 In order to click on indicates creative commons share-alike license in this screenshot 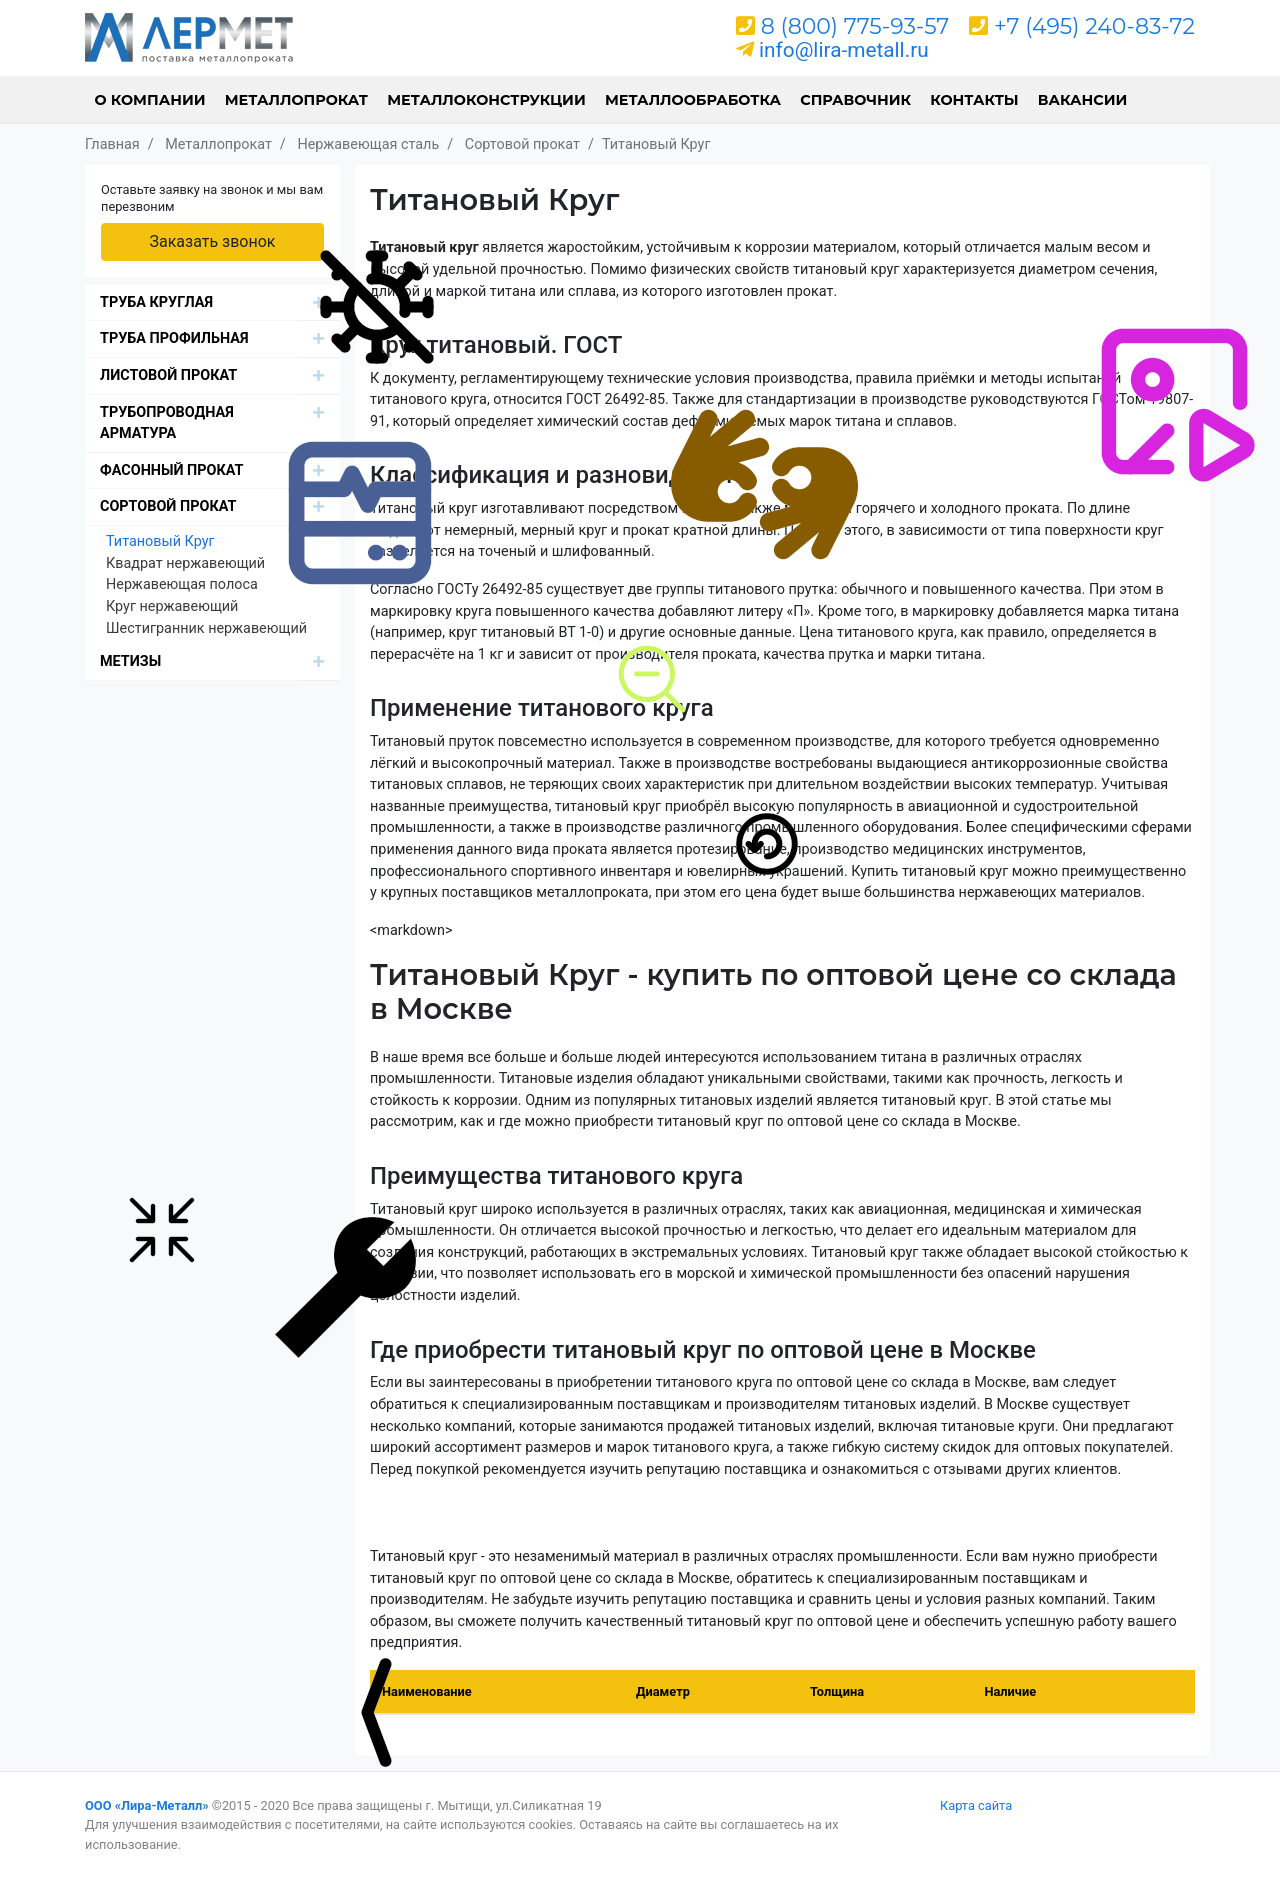, I will do `click(767, 844)`.